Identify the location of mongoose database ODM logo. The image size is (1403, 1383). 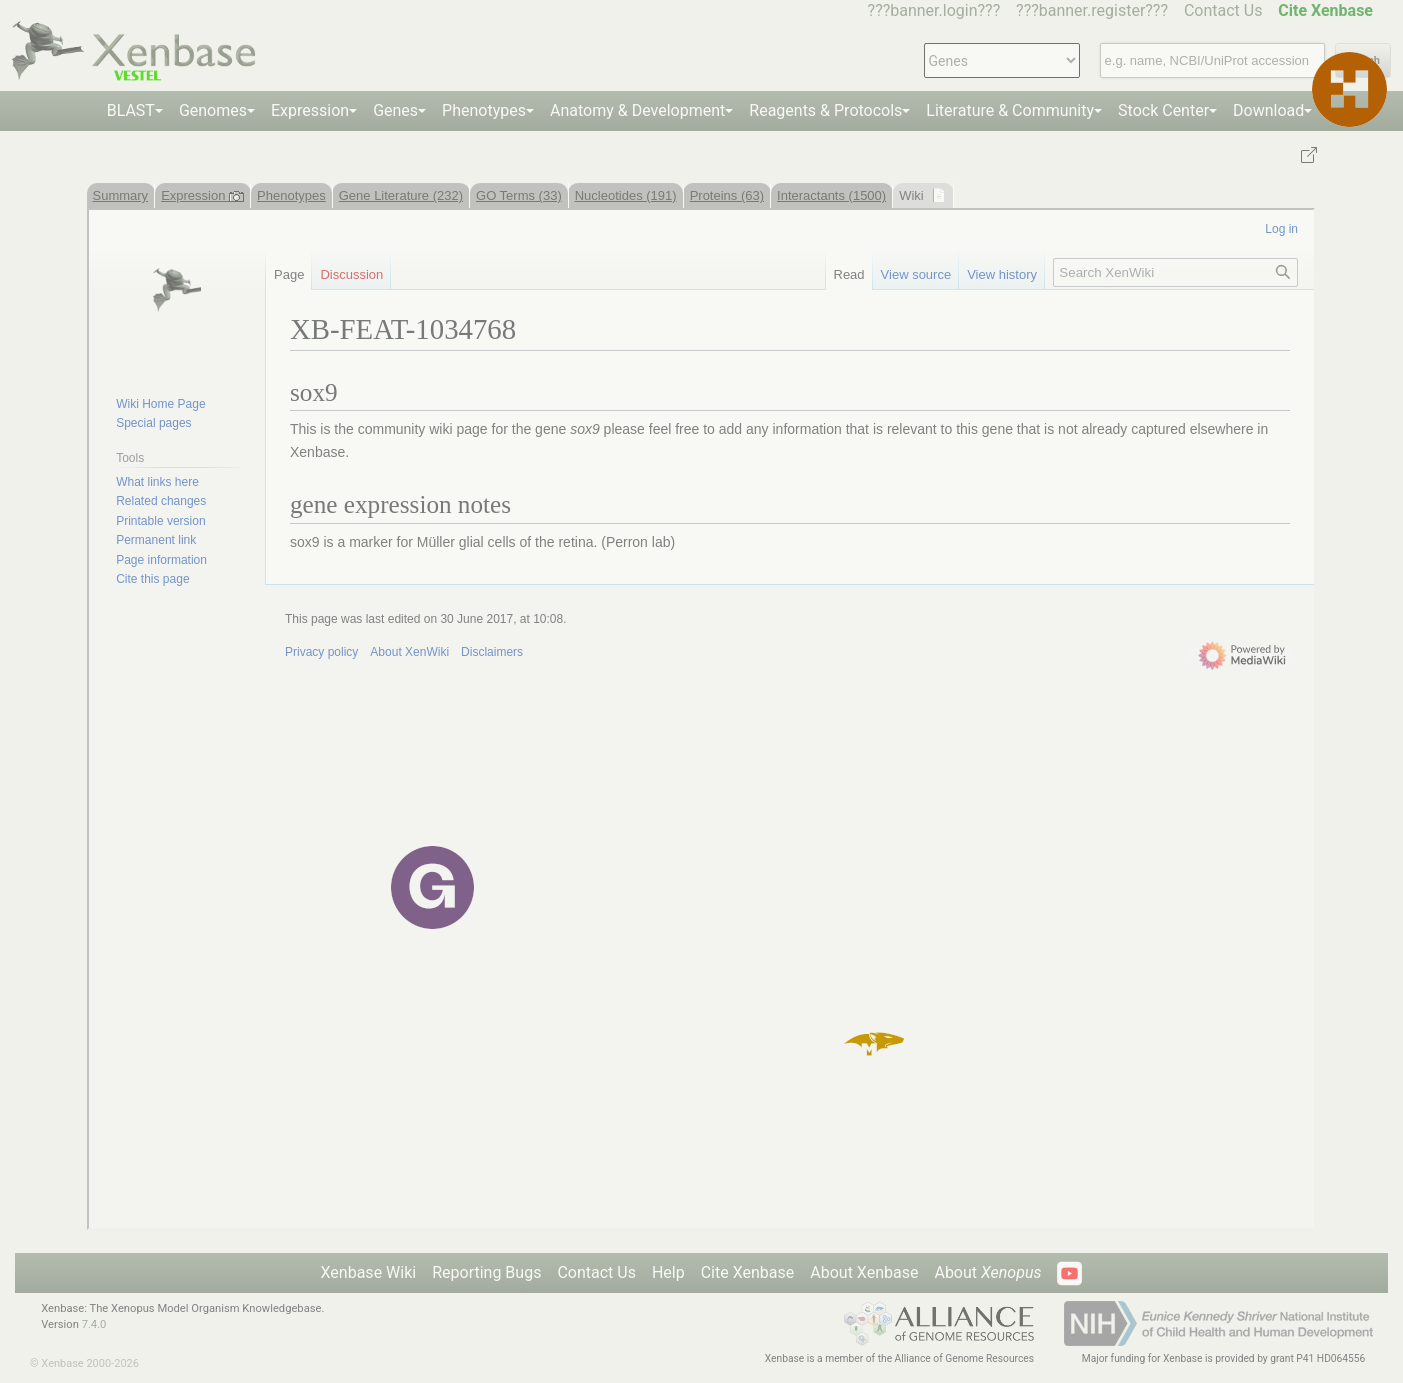
(874, 1044).